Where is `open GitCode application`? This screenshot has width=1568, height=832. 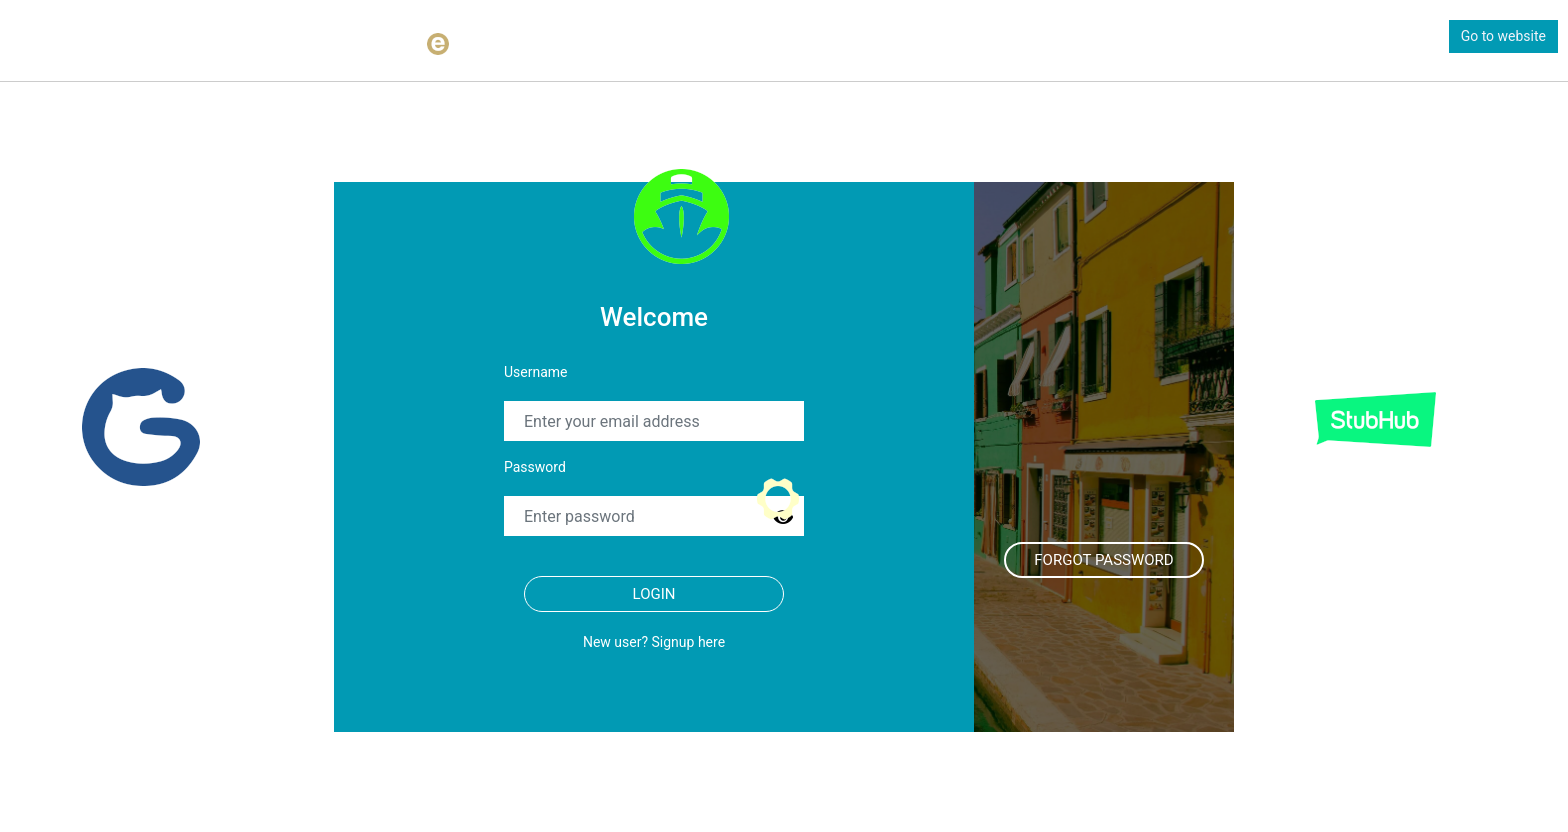 open GitCode application is located at coordinates (141, 427).